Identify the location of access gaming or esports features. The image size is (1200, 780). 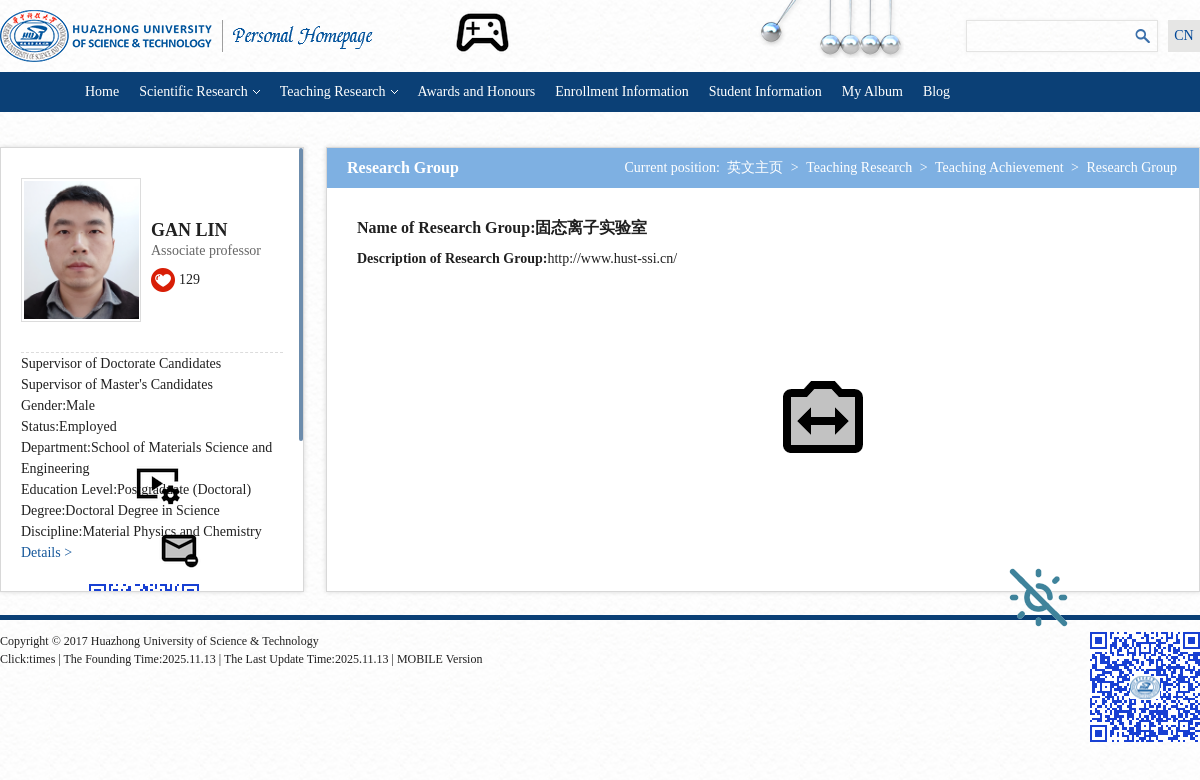
(482, 32).